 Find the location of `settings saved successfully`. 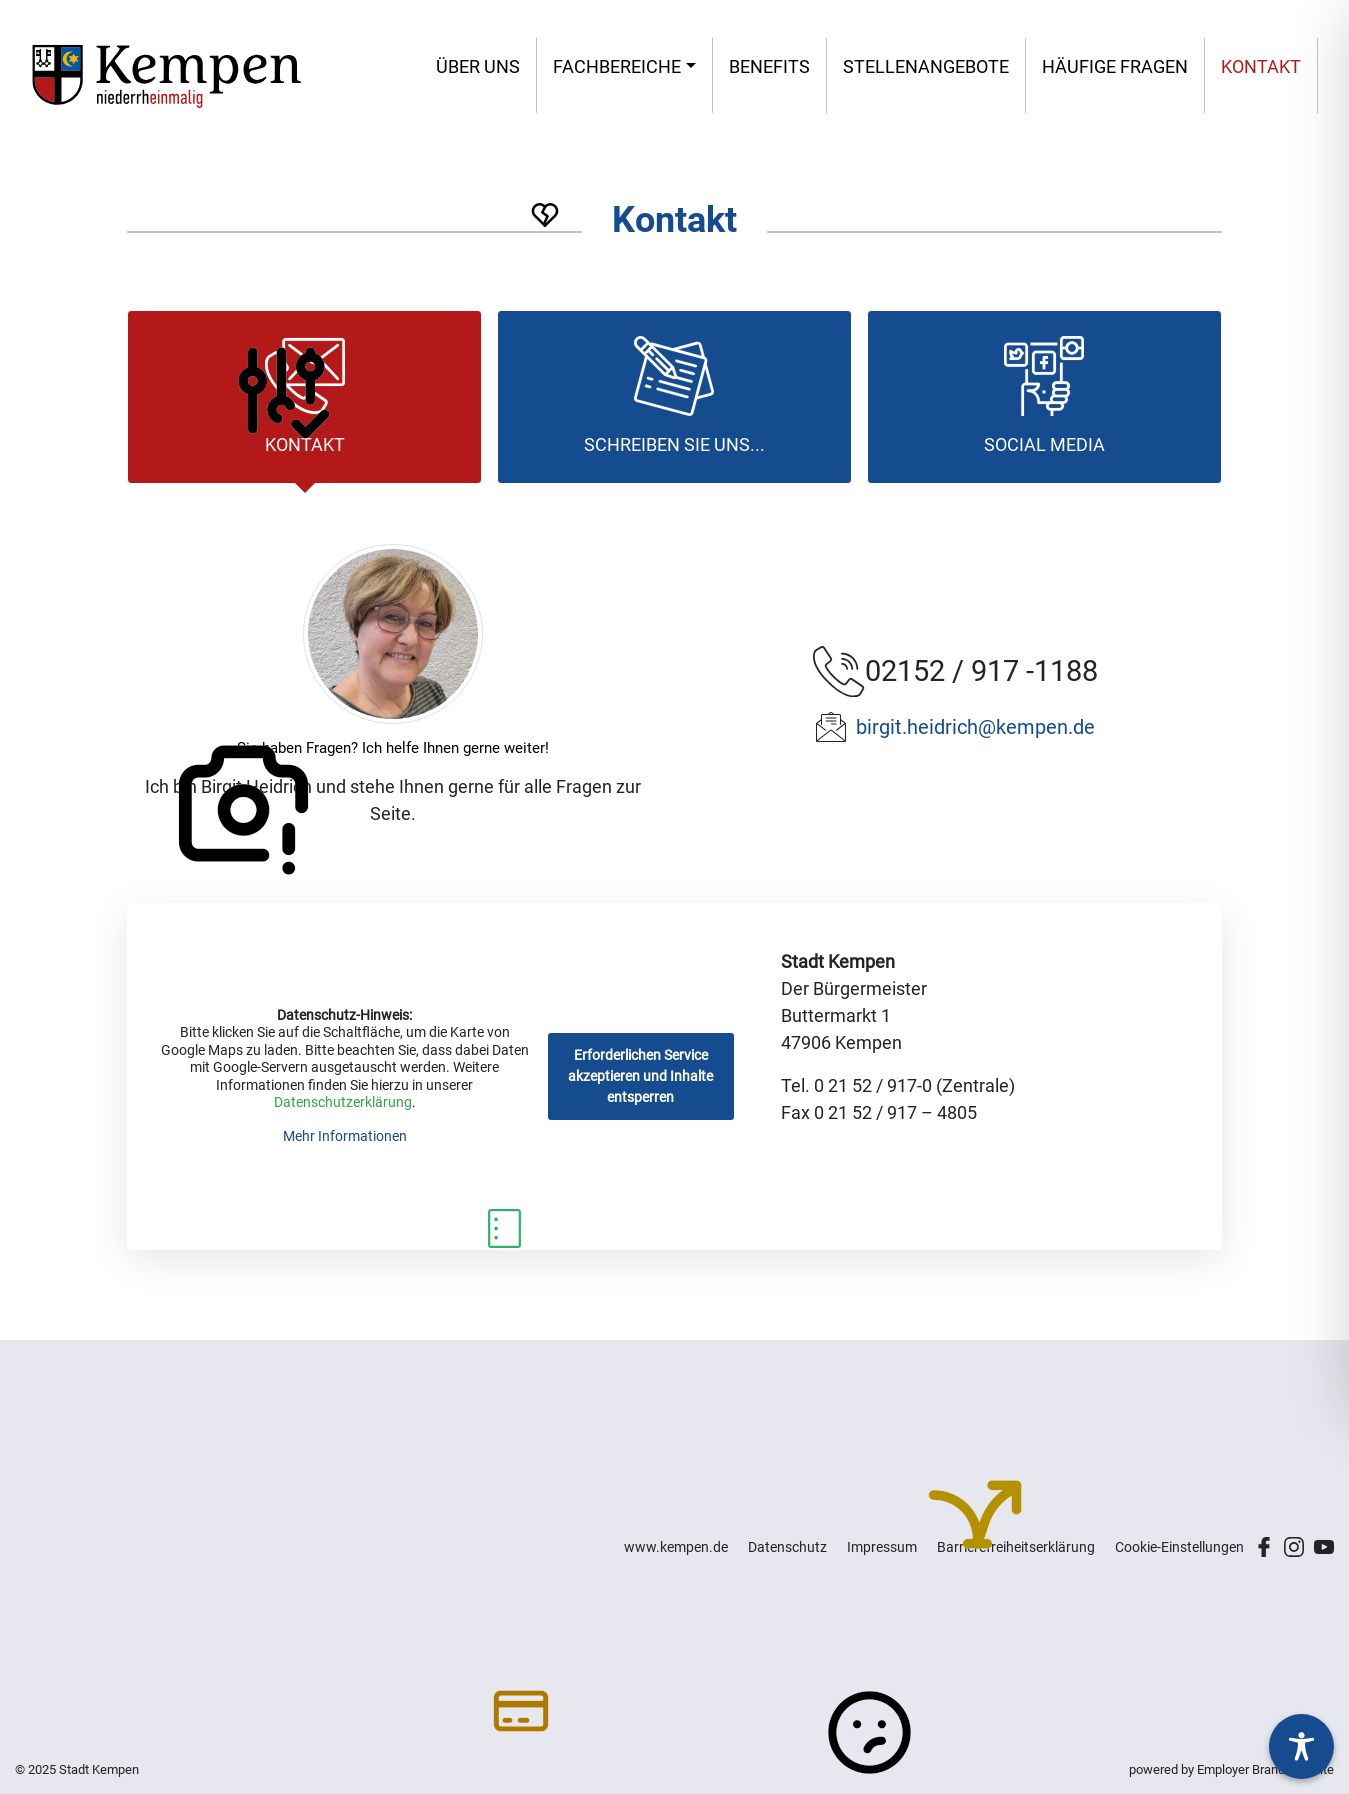

settings saved successfully is located at coordinates (281, 390).